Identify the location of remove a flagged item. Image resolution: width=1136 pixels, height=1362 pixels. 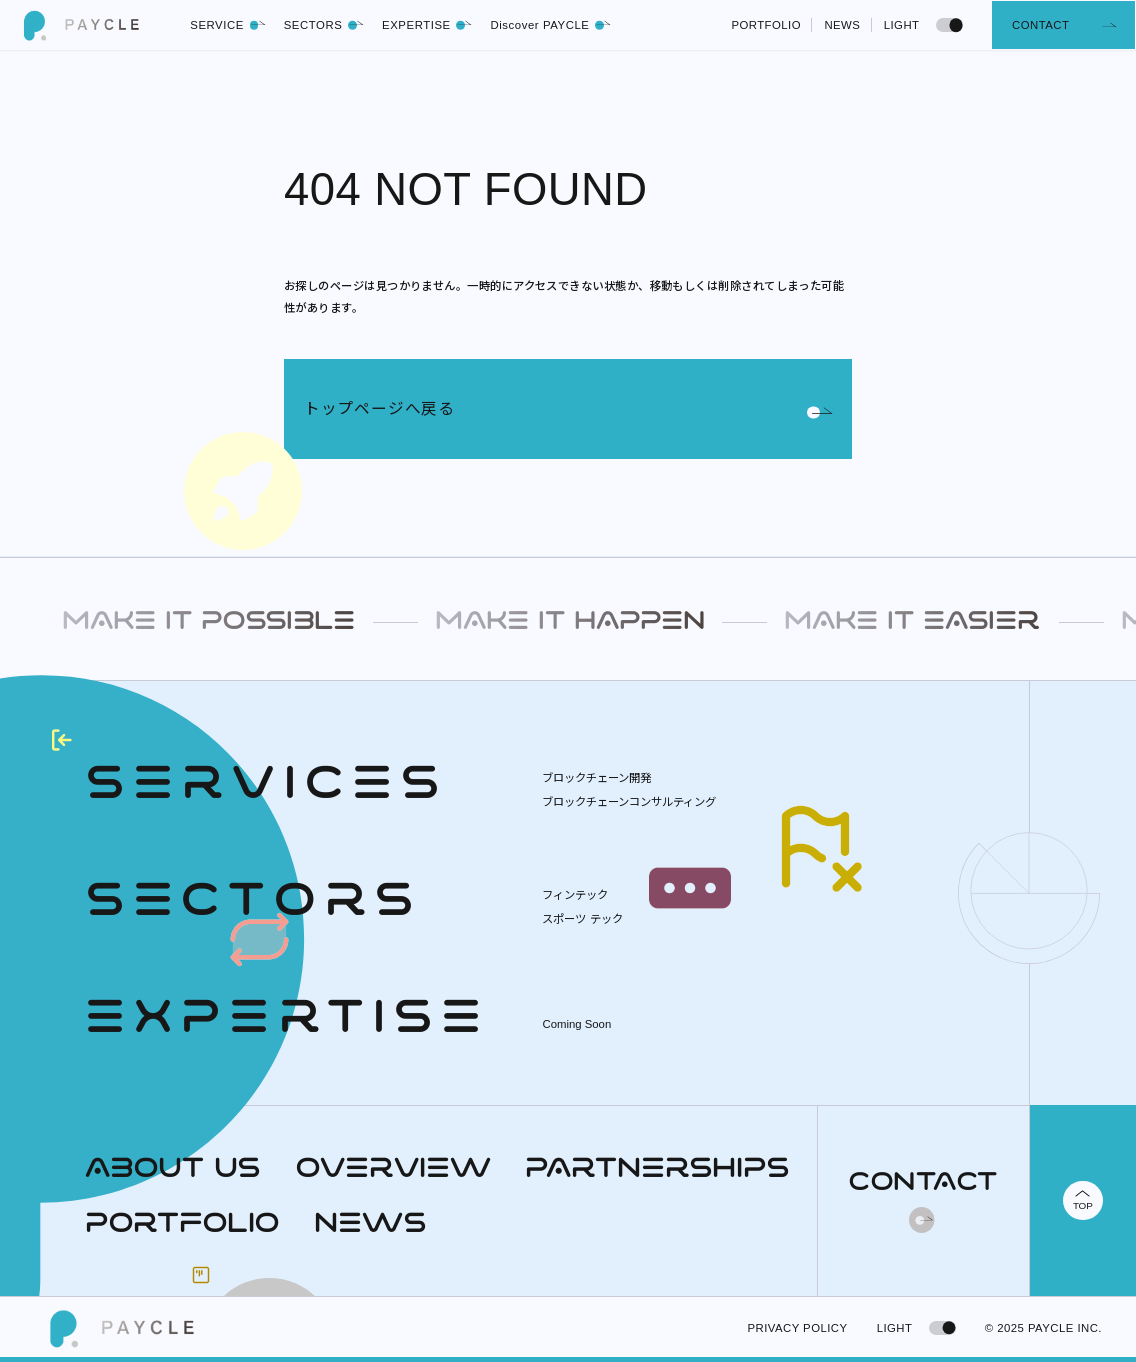
(815, 845).